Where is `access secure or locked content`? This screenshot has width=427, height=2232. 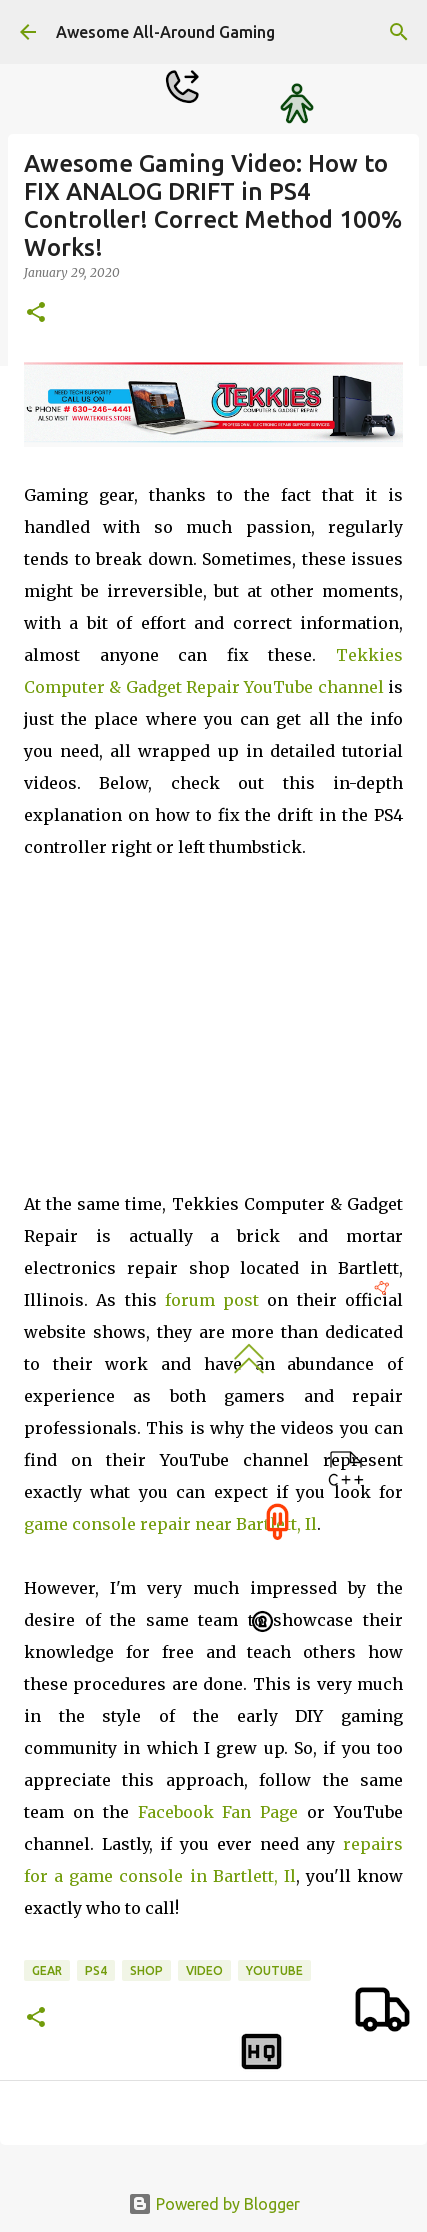
access secure or locked content is located at coordinates (262, 1621).